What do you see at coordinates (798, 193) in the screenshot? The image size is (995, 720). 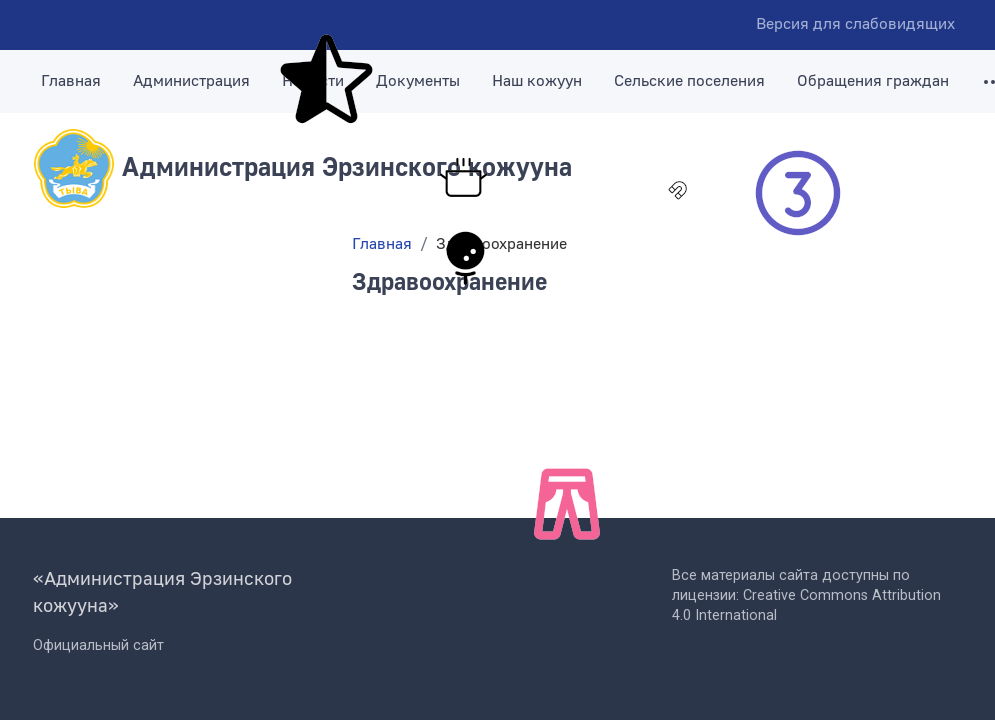 I see `indicates step three in a multi-step process` at bounding box center [798, 193].